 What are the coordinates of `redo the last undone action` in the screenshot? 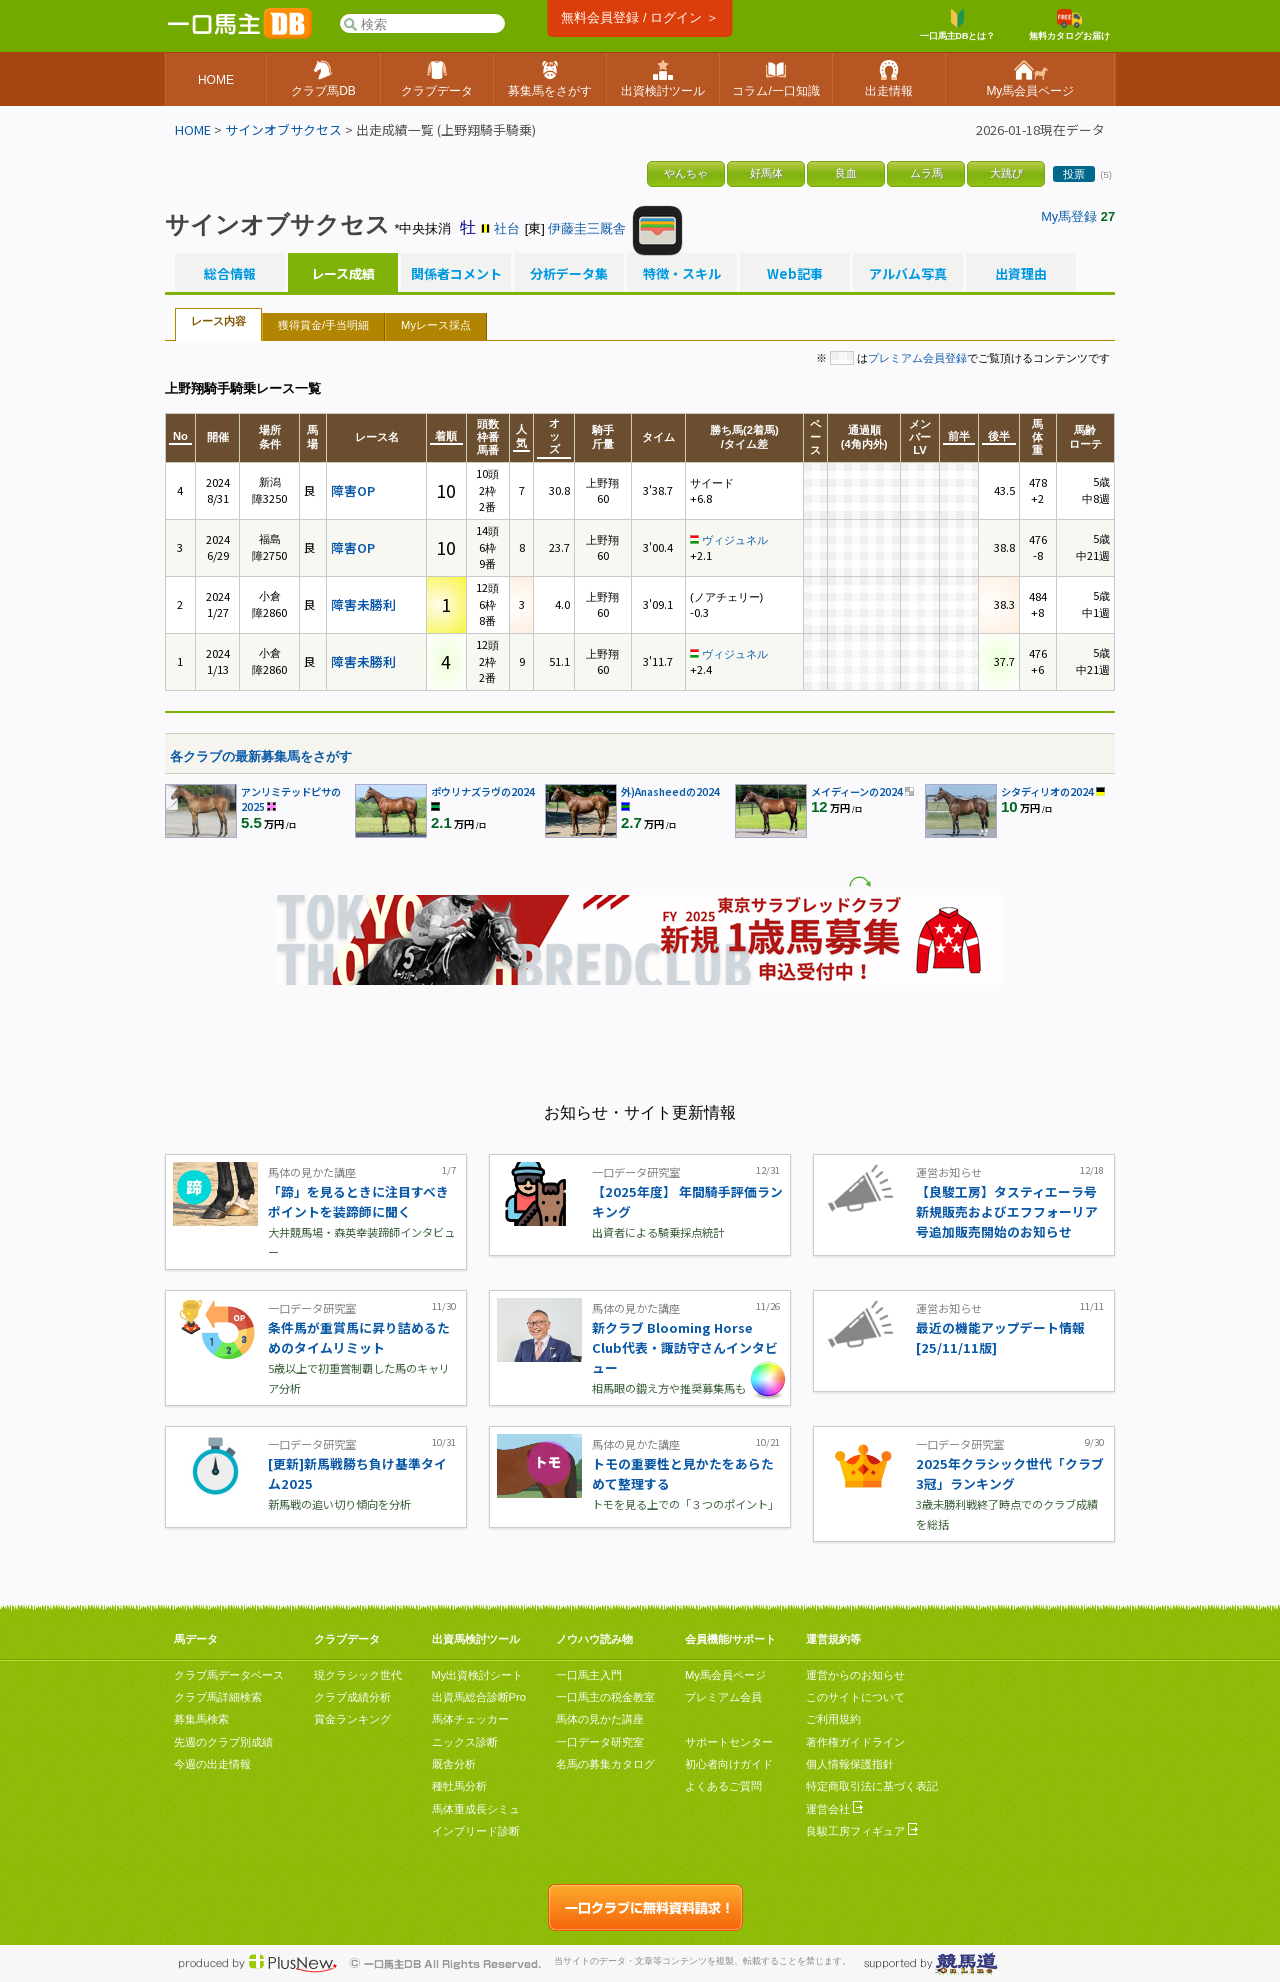 It's located at (859, 881).